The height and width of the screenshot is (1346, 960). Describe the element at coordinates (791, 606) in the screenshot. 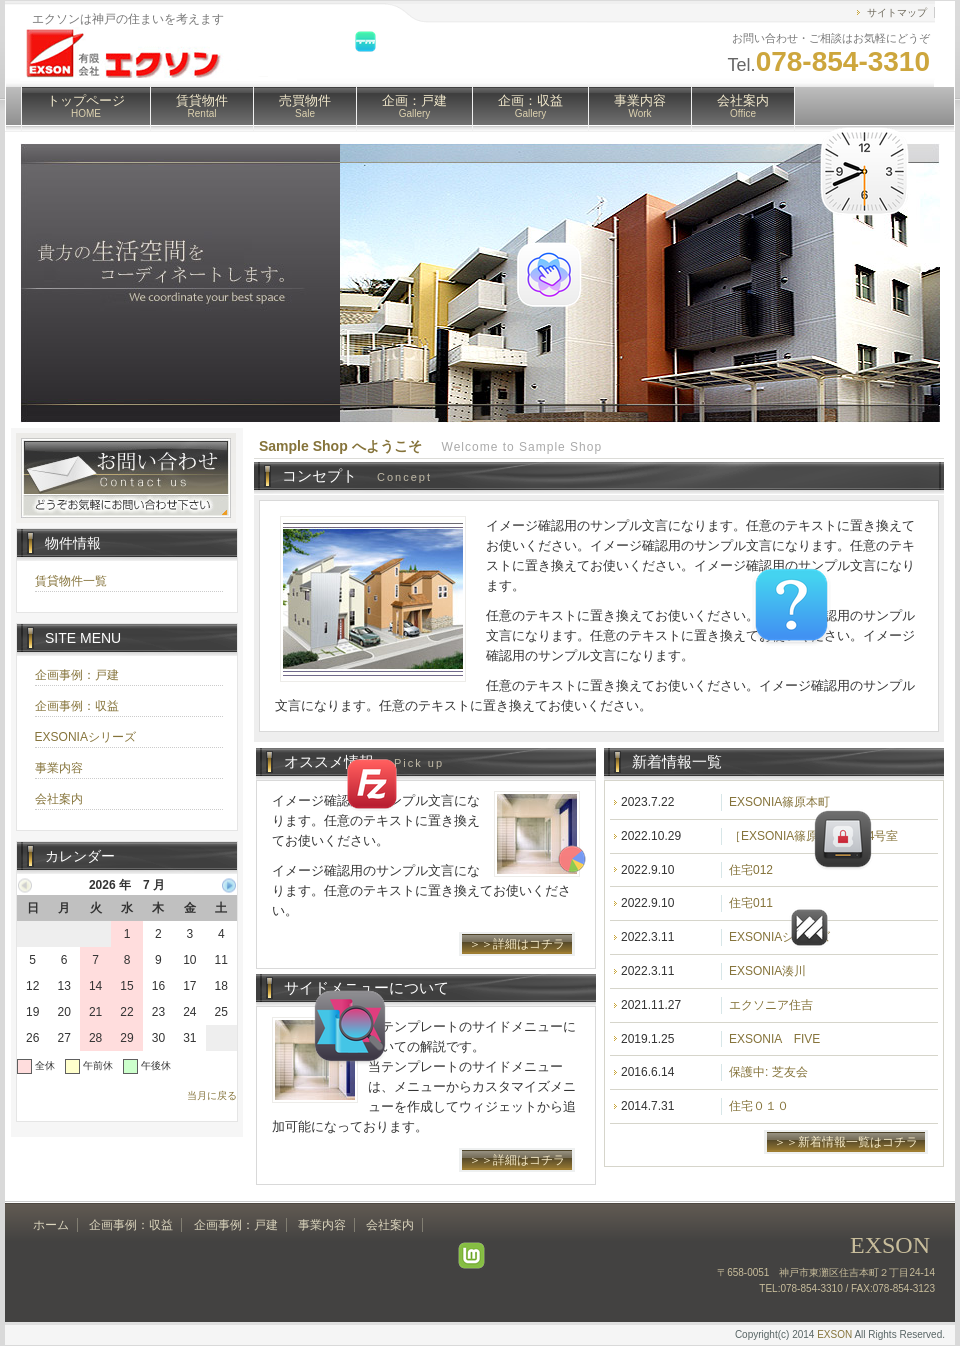

I see `indicates a help or information dialog` at that location.